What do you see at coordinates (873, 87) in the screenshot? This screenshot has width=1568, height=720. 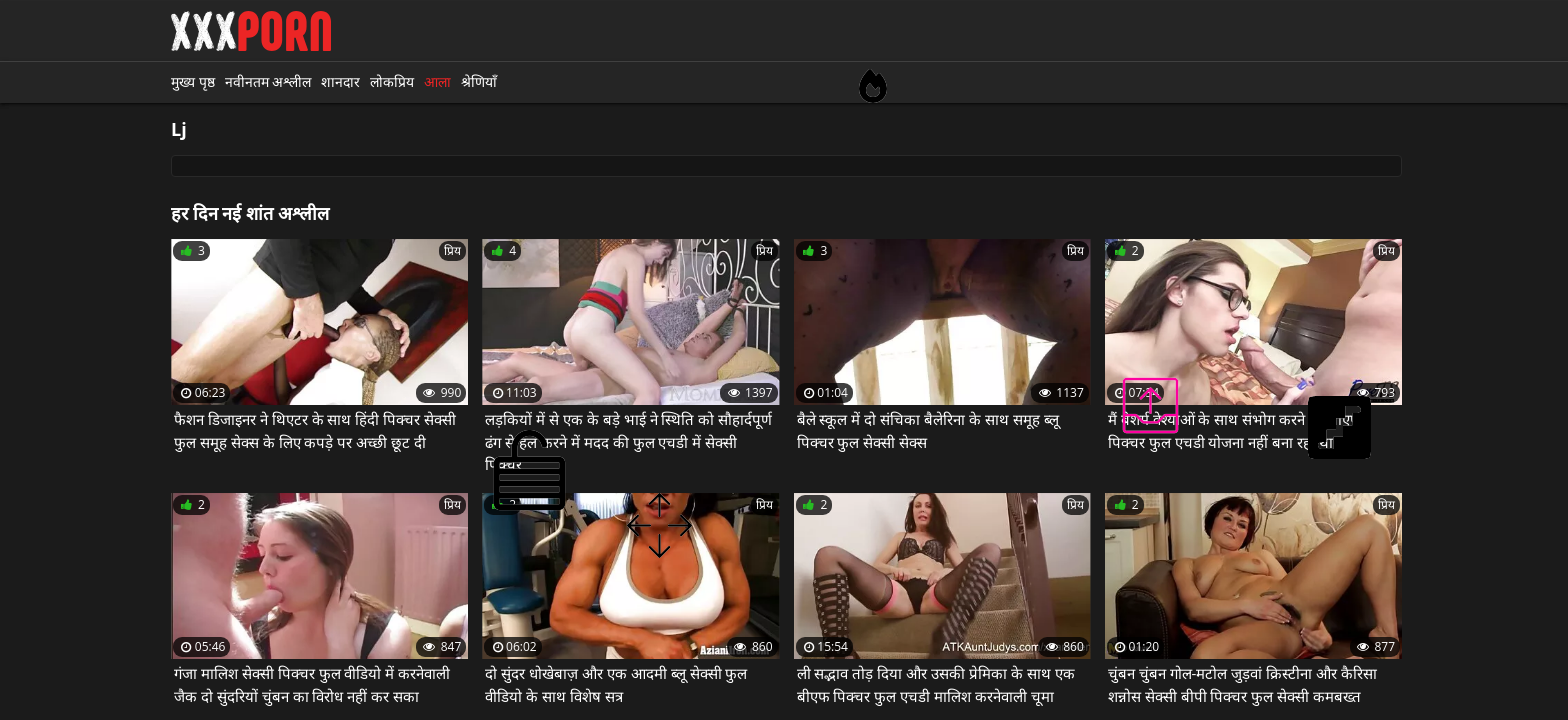 I see `indicates trending or popular content` at bounding box center [873, 87].